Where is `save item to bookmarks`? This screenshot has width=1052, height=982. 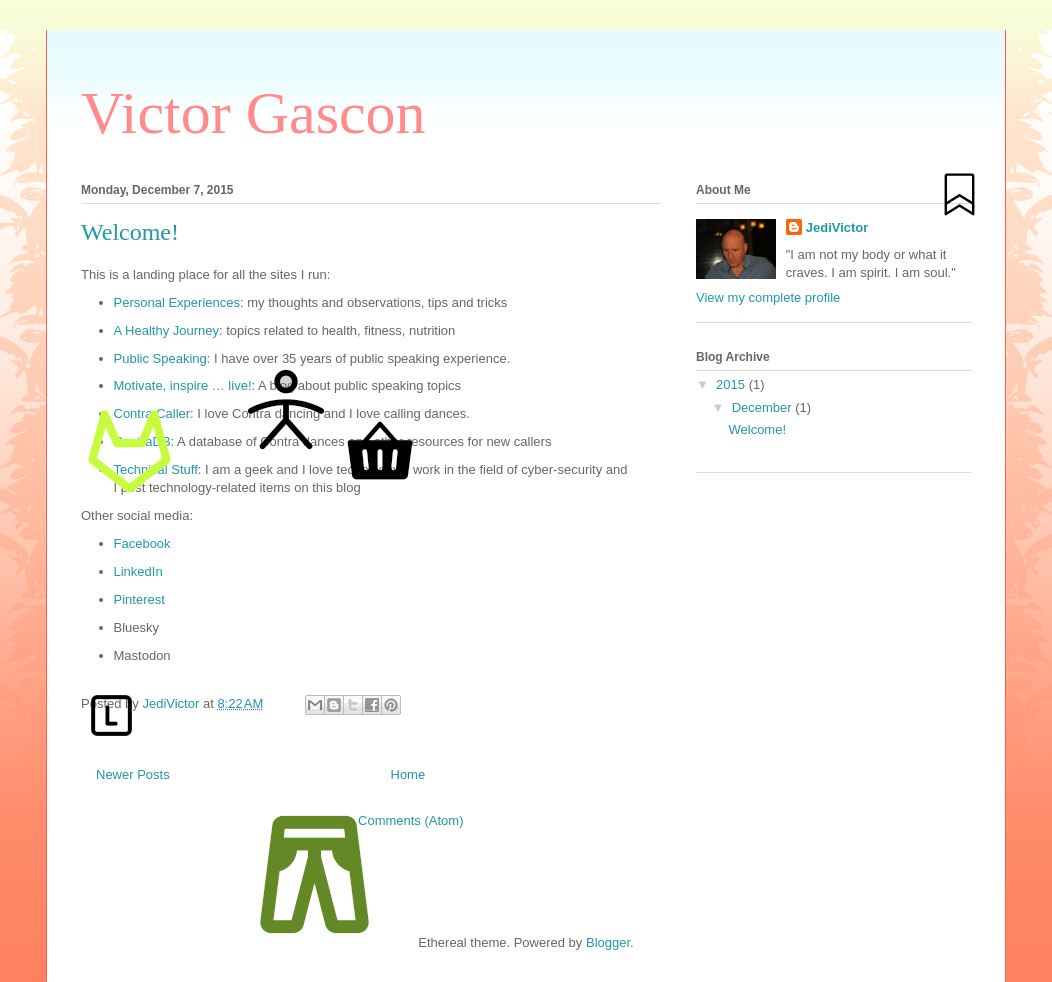
save item to bookmarks is located at coordinates (959, 193).